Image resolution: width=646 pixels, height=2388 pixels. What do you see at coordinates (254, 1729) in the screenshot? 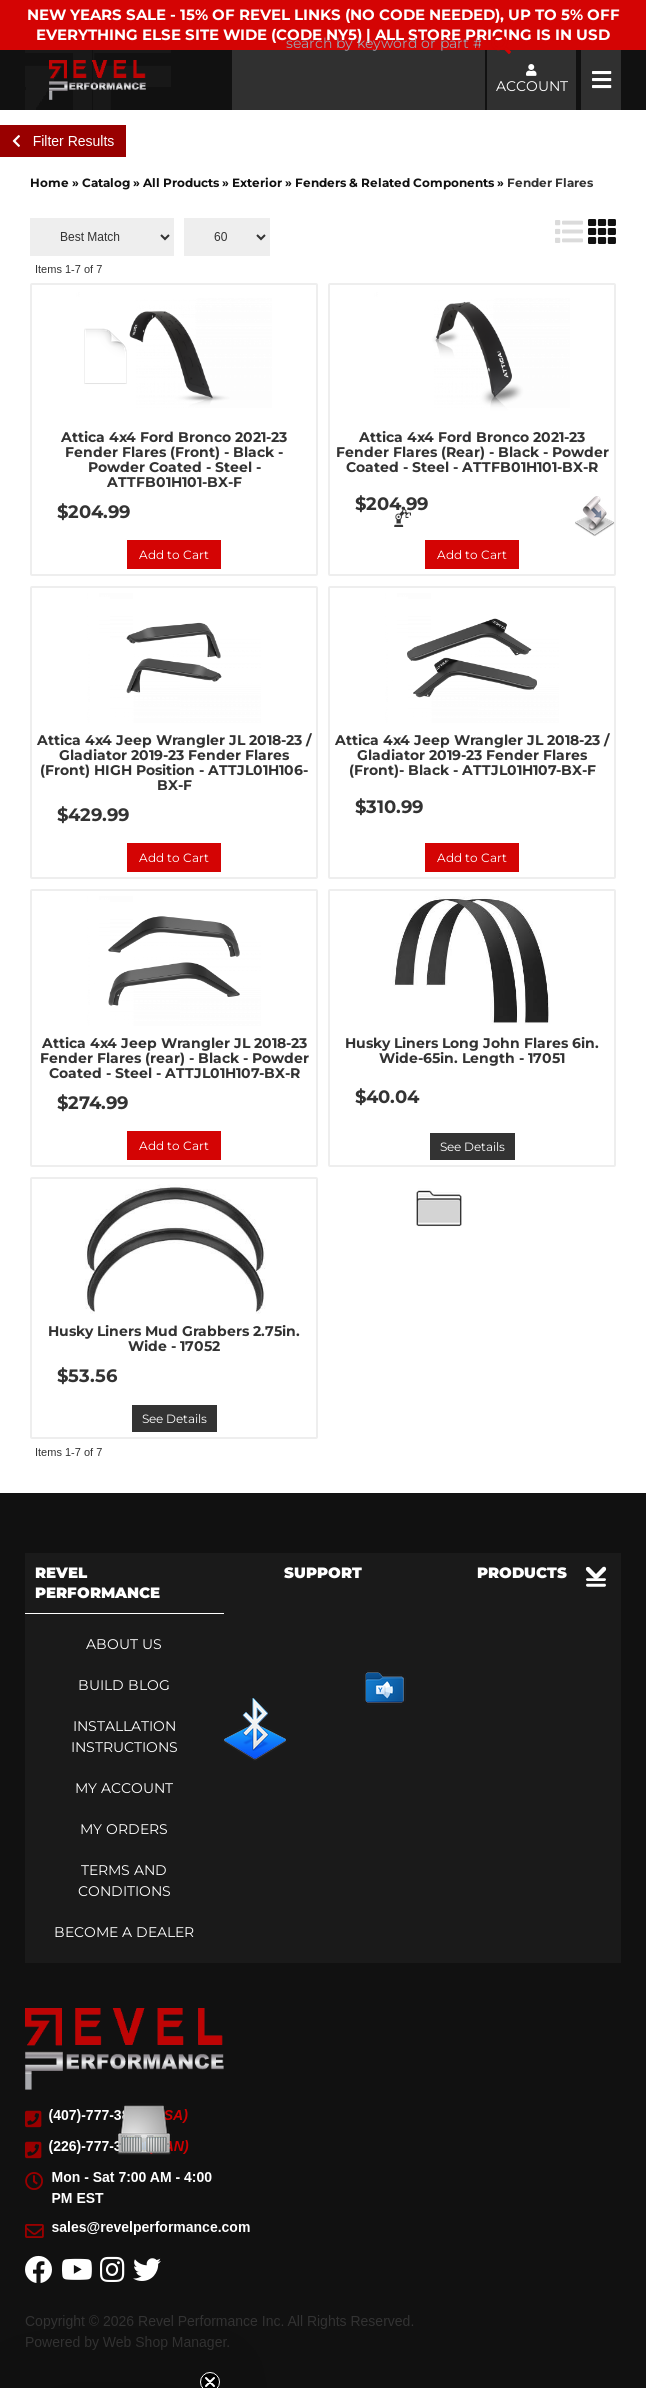
I see `open bluetooth file exchange utility` at bounding box center [254, 1729].